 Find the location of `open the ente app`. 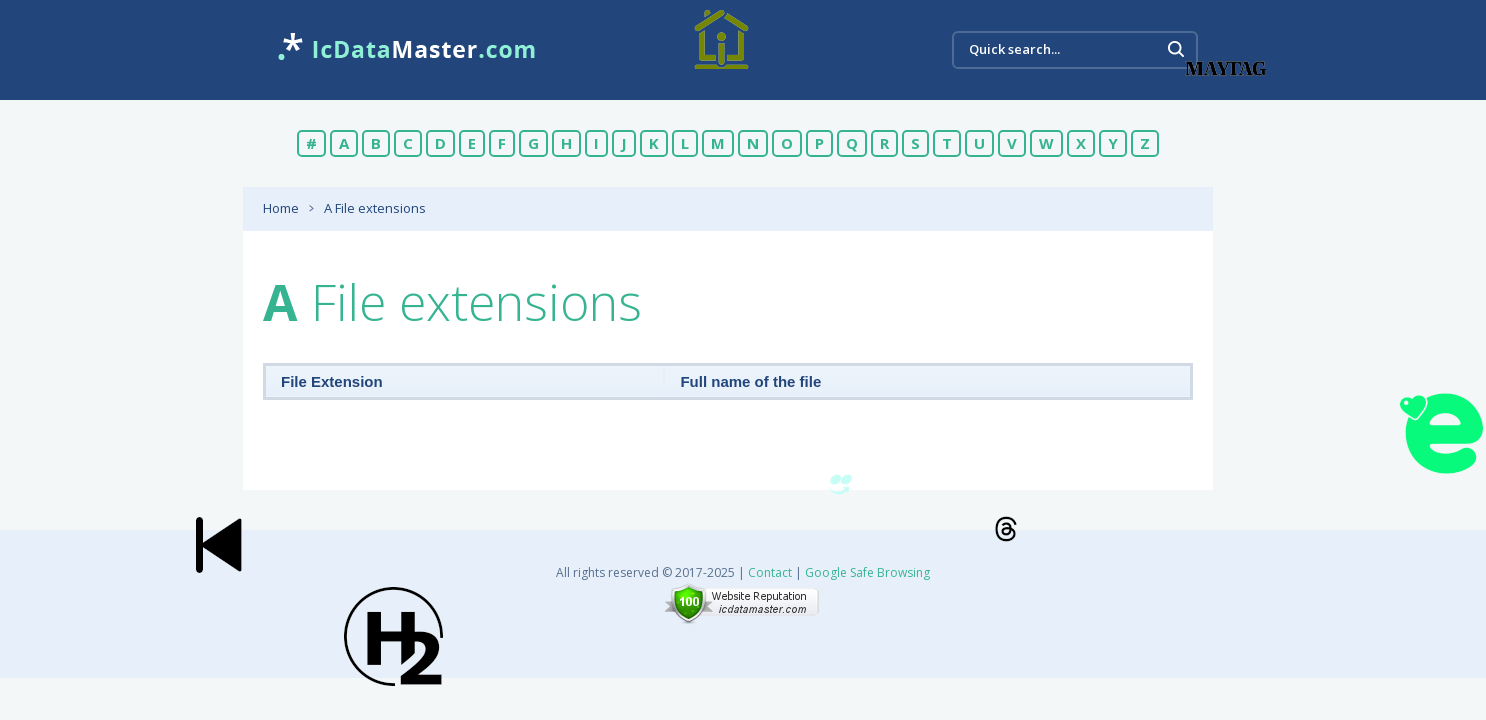

open the ente app is located at coordinates (1441, 433).